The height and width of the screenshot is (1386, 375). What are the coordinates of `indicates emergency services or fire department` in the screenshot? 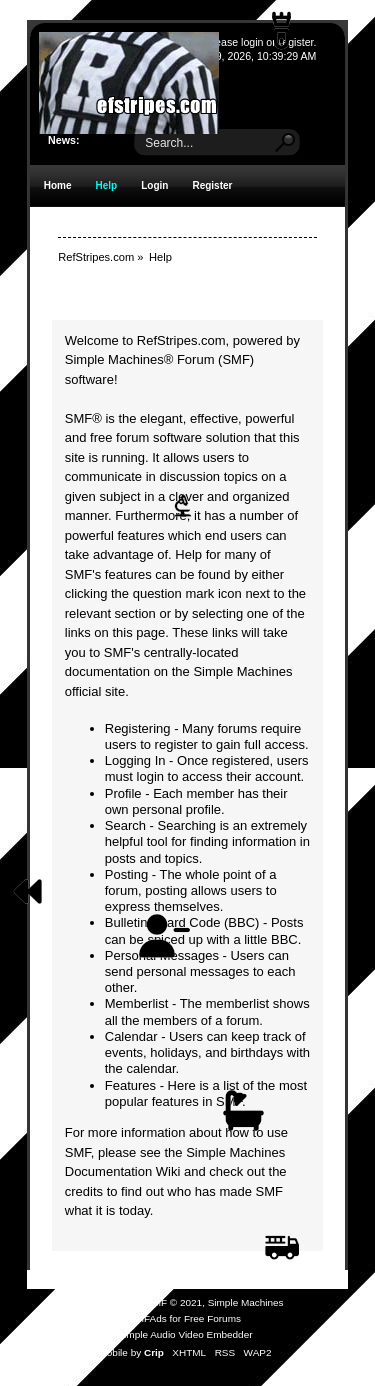 It's located at (281, 1246).